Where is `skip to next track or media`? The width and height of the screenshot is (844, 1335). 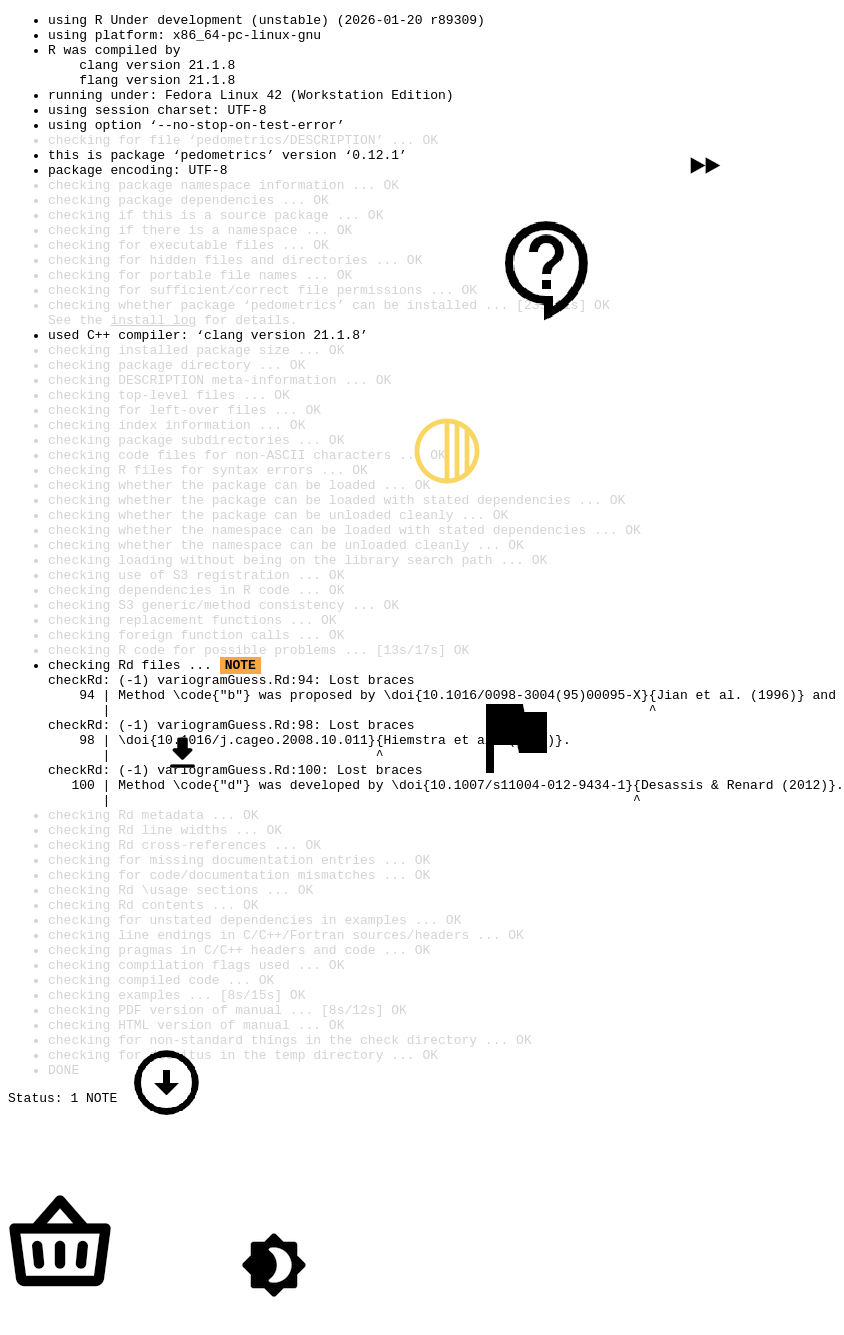
skip to next track or media is located at coordinates (705, 165).